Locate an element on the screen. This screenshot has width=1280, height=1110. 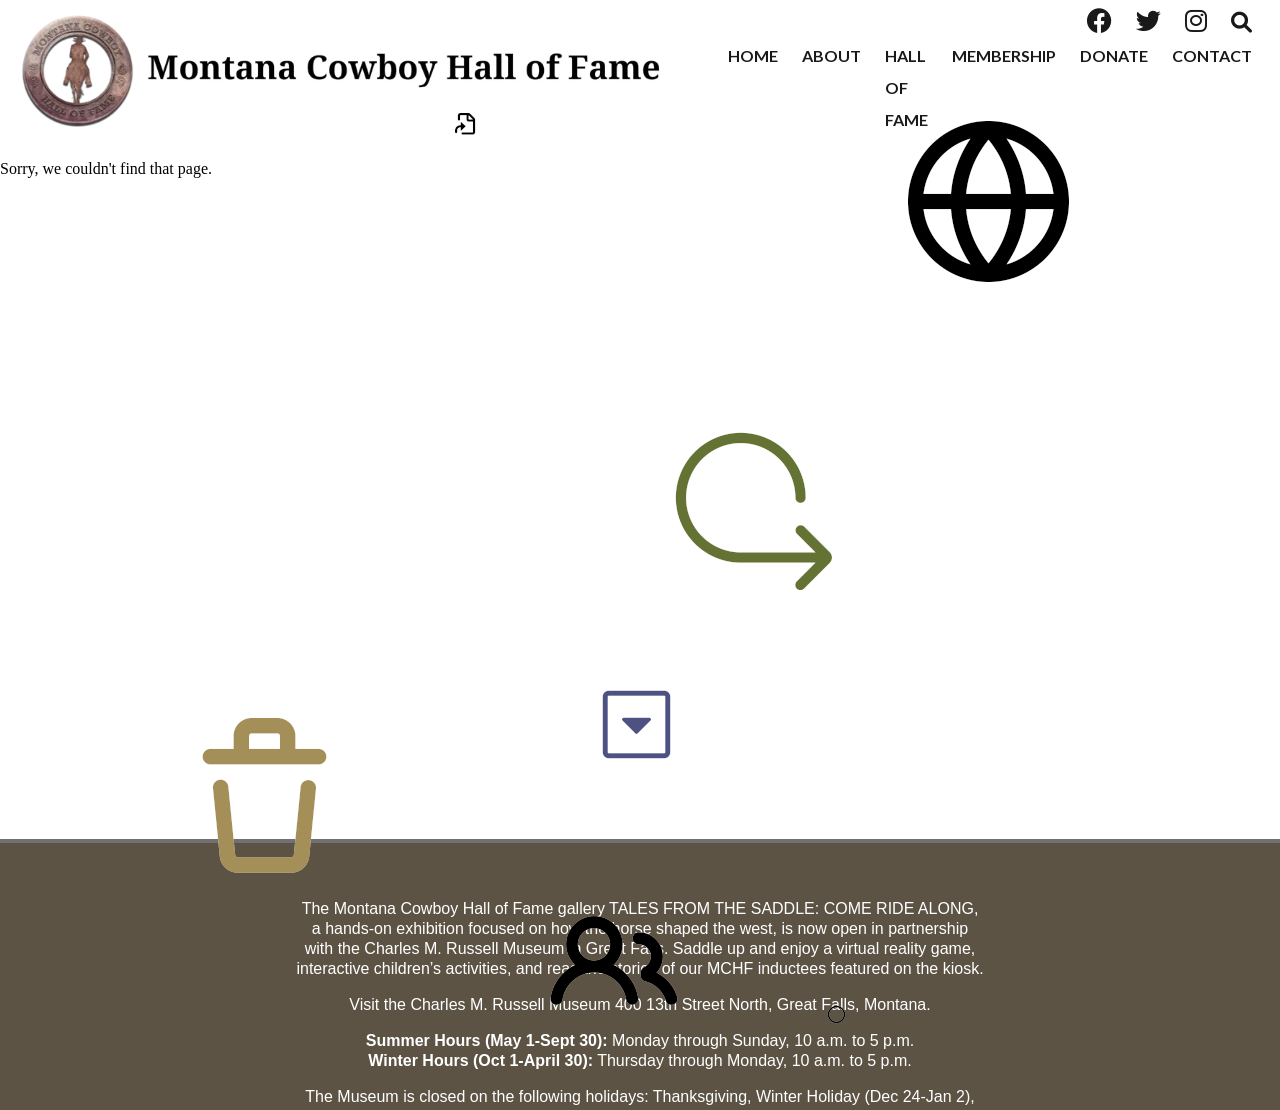
unselected radio button or checkbox option is located at coordinates (836, 1014).